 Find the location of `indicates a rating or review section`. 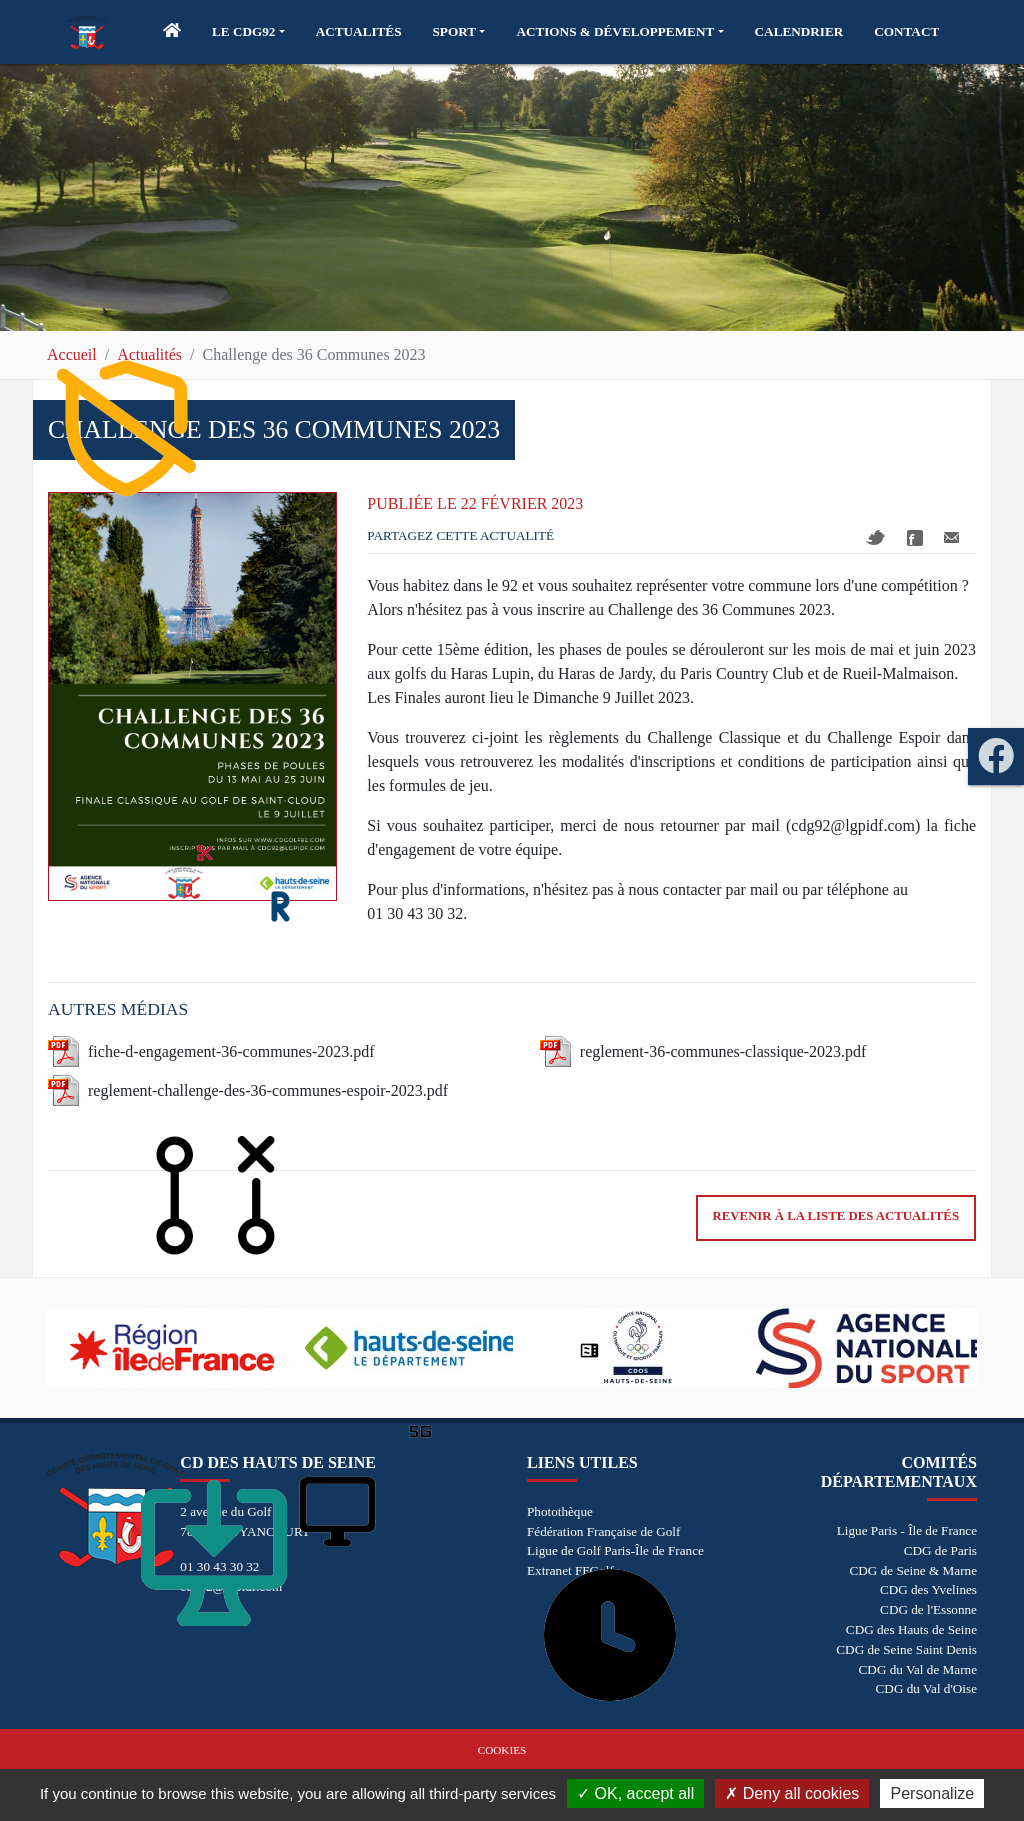

indicates a rating or review section is located at coordinates (280, 906).